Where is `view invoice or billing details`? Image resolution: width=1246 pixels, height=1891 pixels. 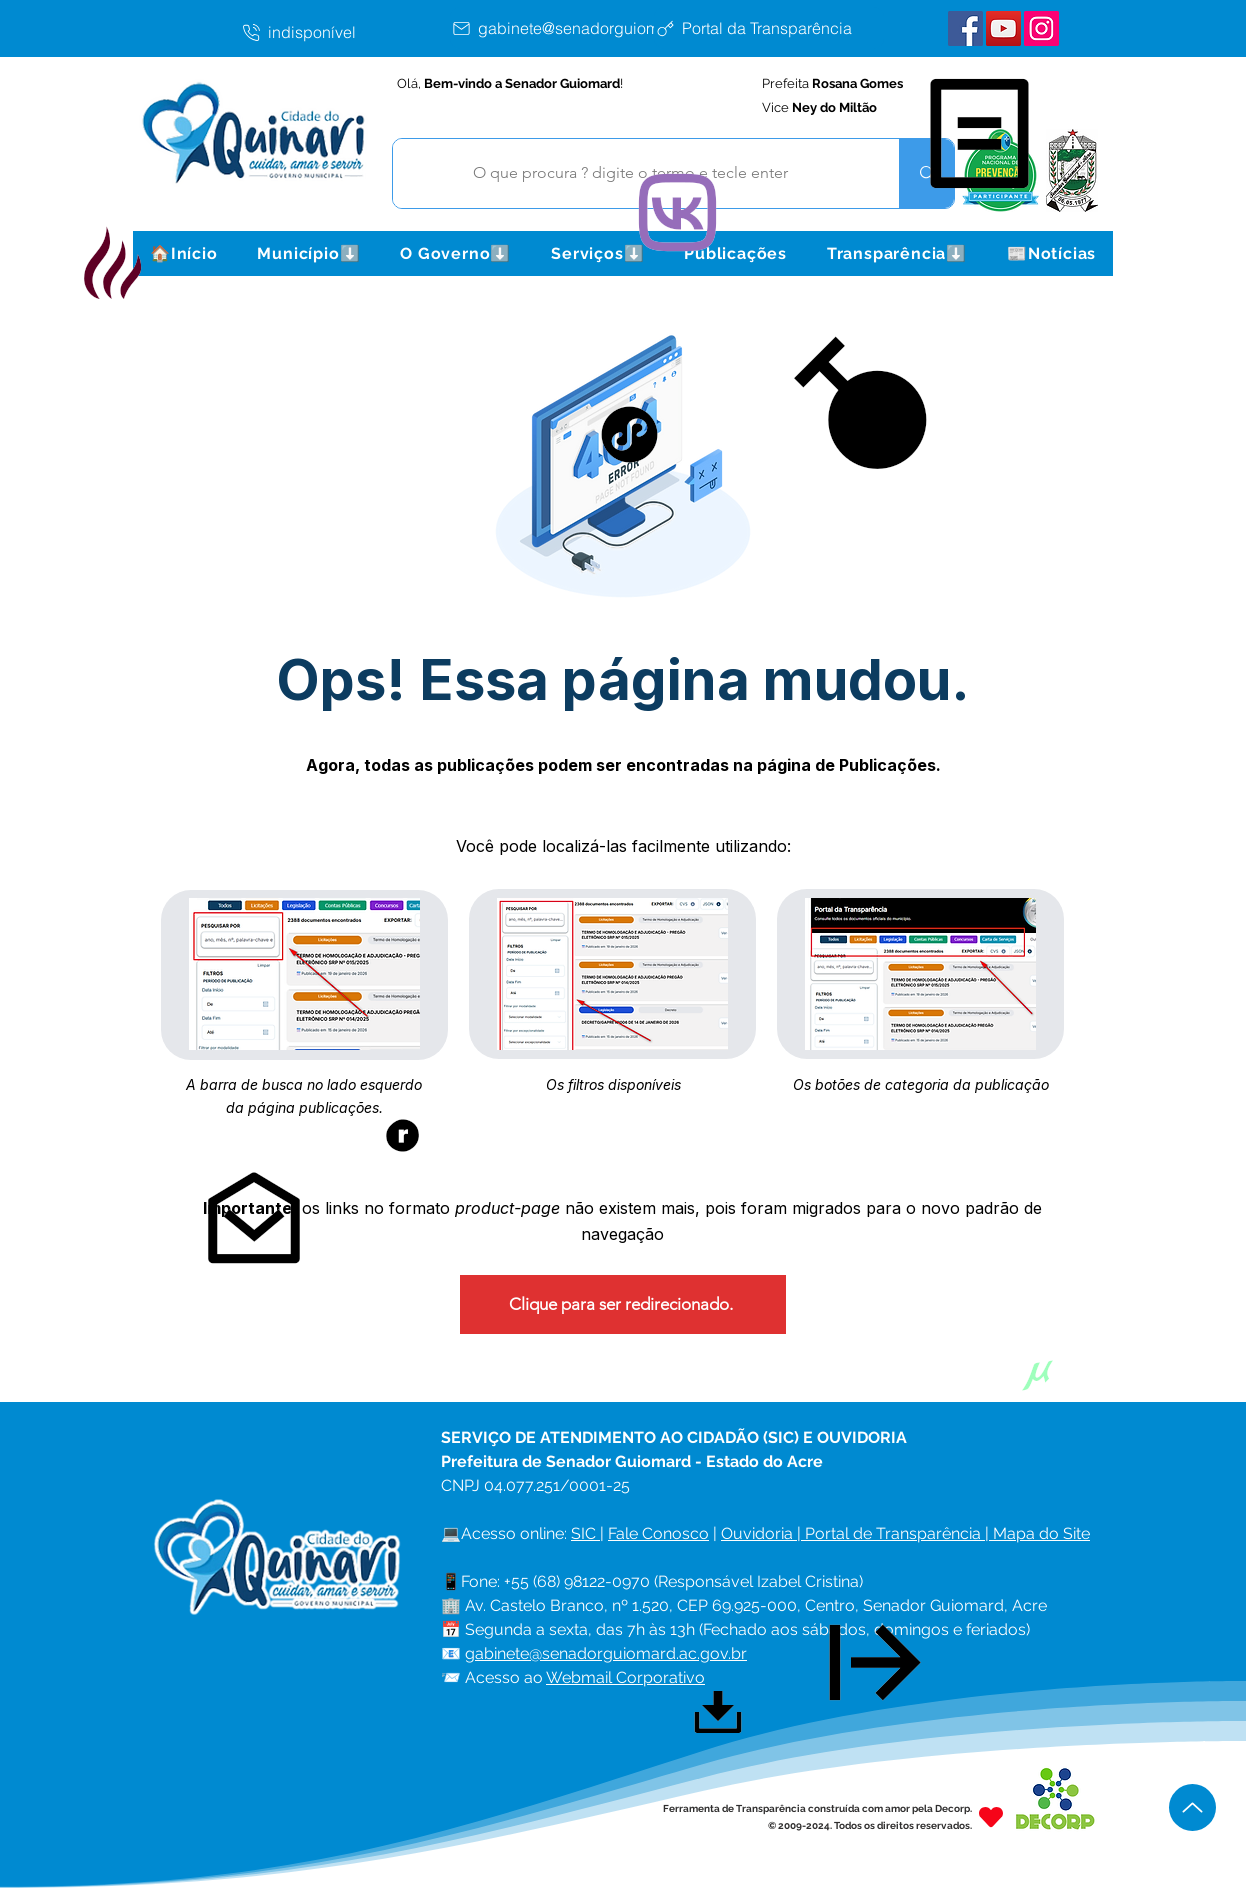
view invoice or billing details is located at coordinates (979, 133).